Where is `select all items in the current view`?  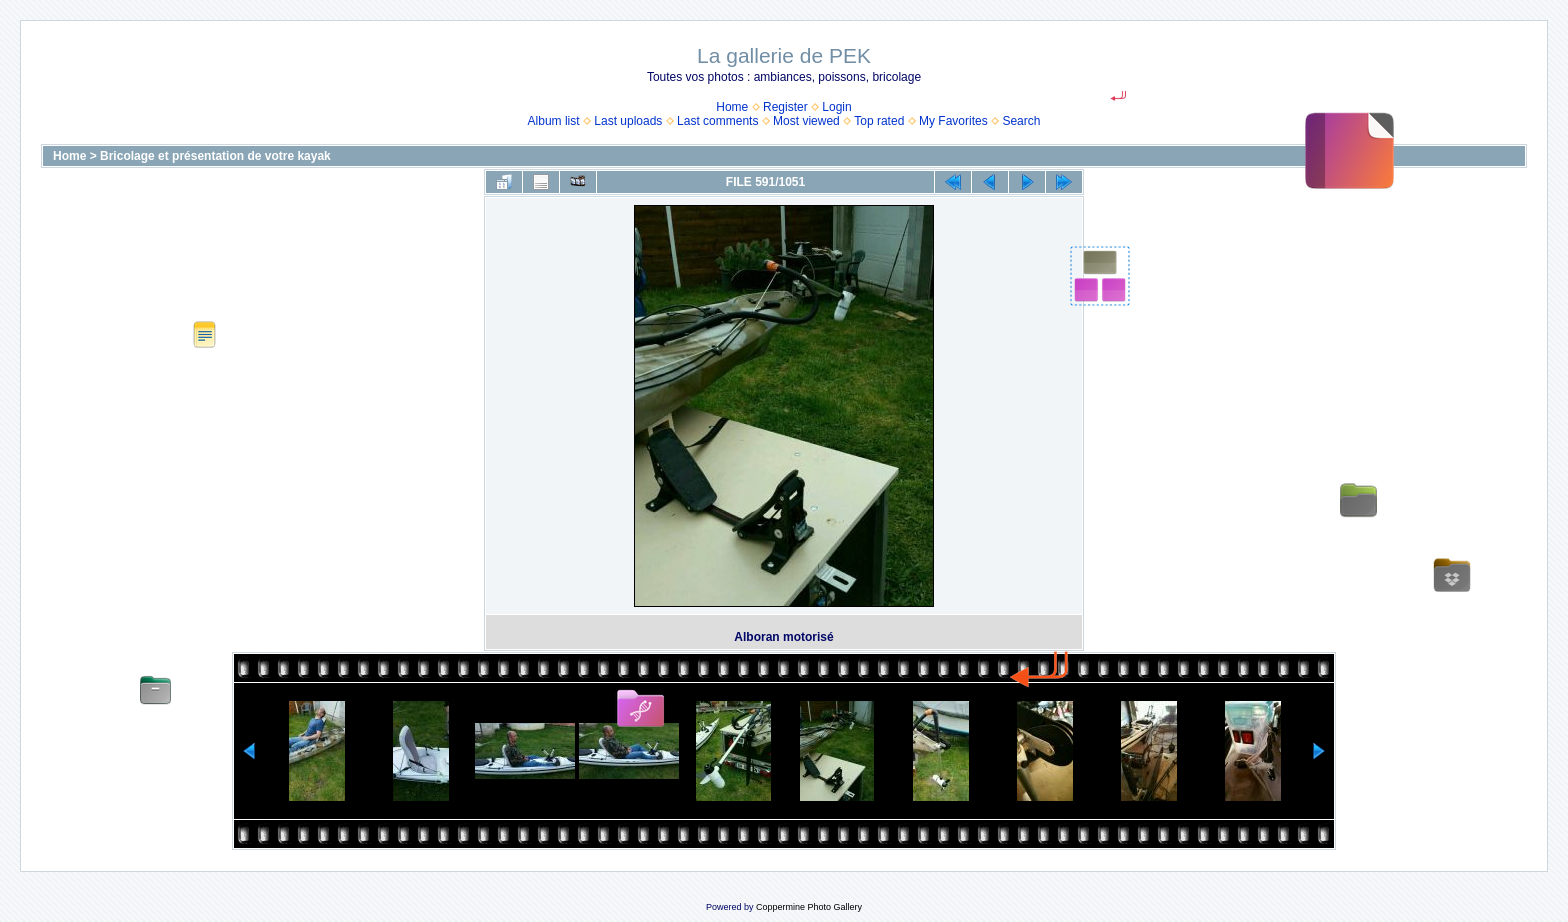
select all items in the current view is located at coordinates (1100, 276).